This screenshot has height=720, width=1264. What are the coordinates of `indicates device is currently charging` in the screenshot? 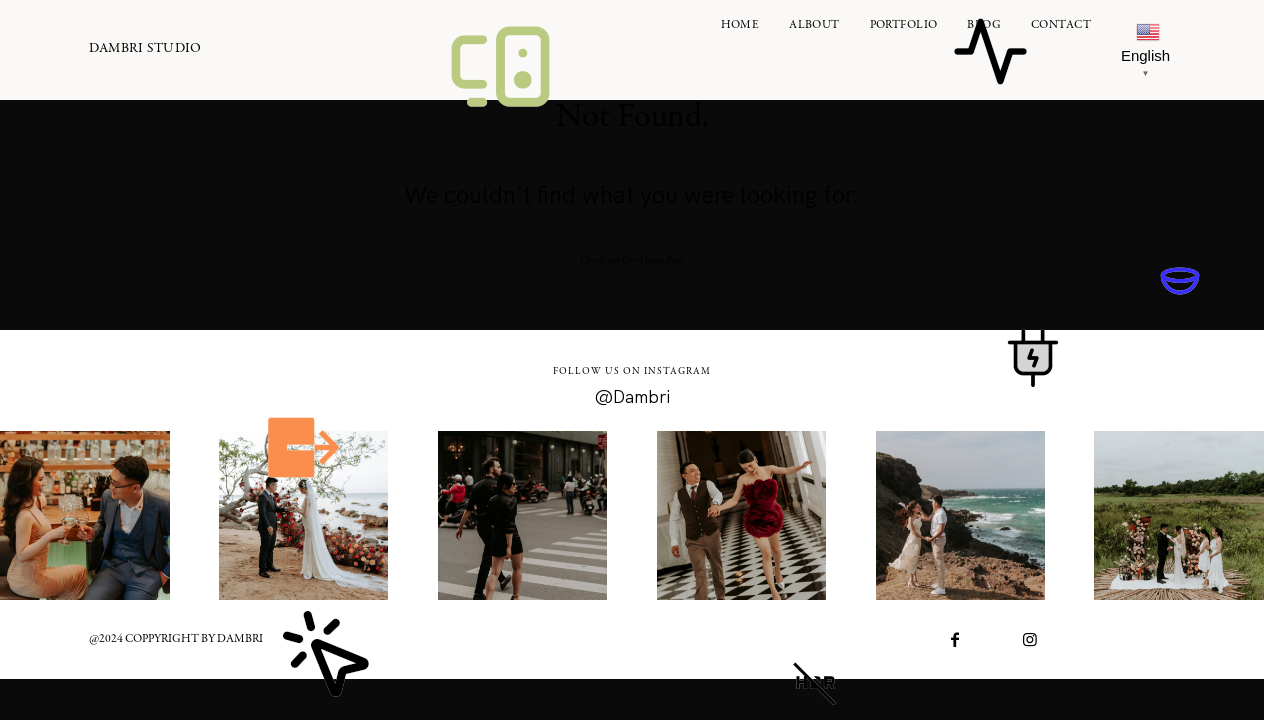 It's located at (1033, 358).